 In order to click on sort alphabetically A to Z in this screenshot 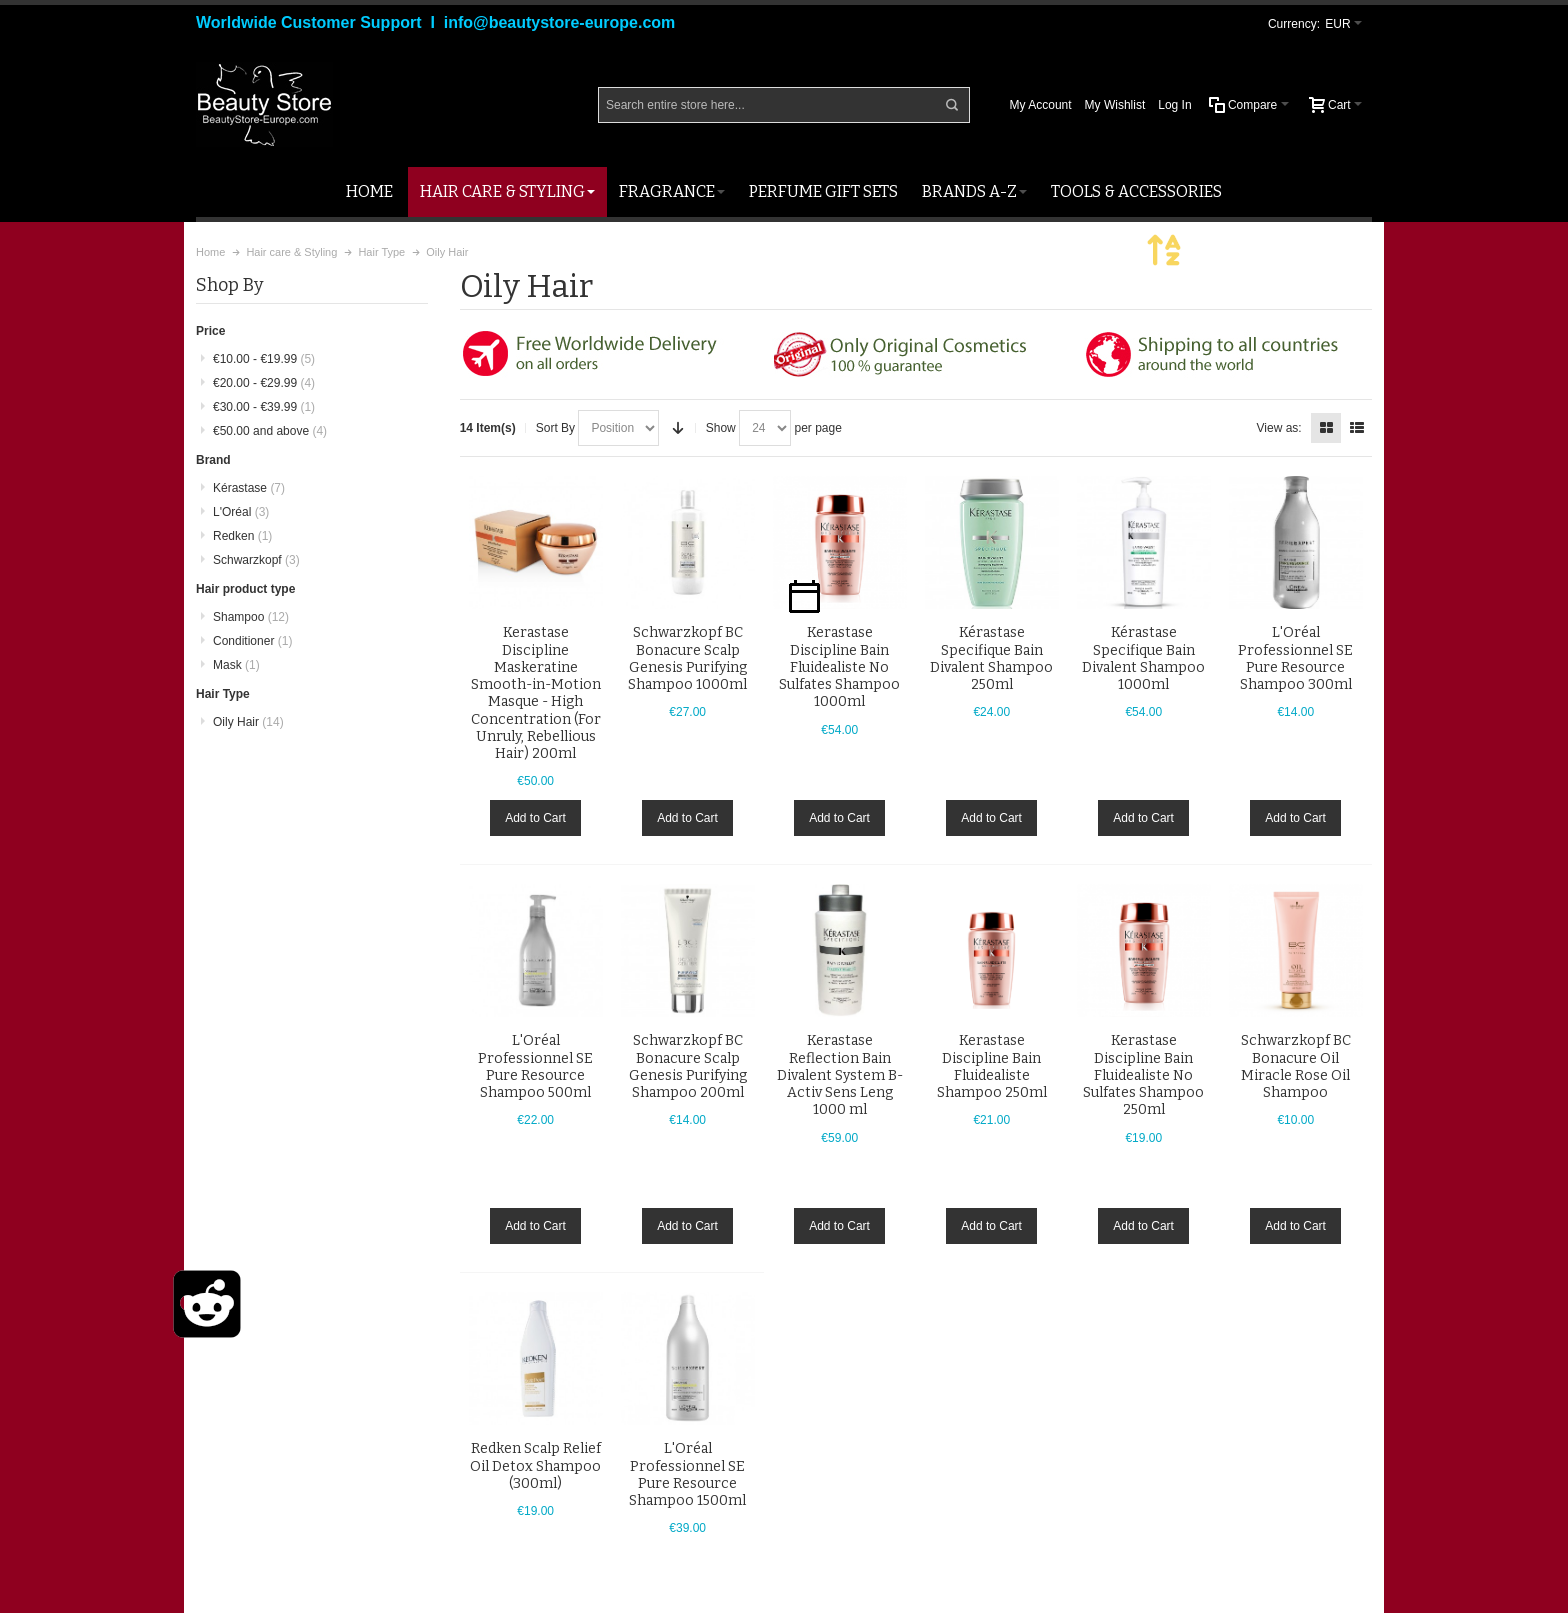, I will do `click(1164, 250)`.